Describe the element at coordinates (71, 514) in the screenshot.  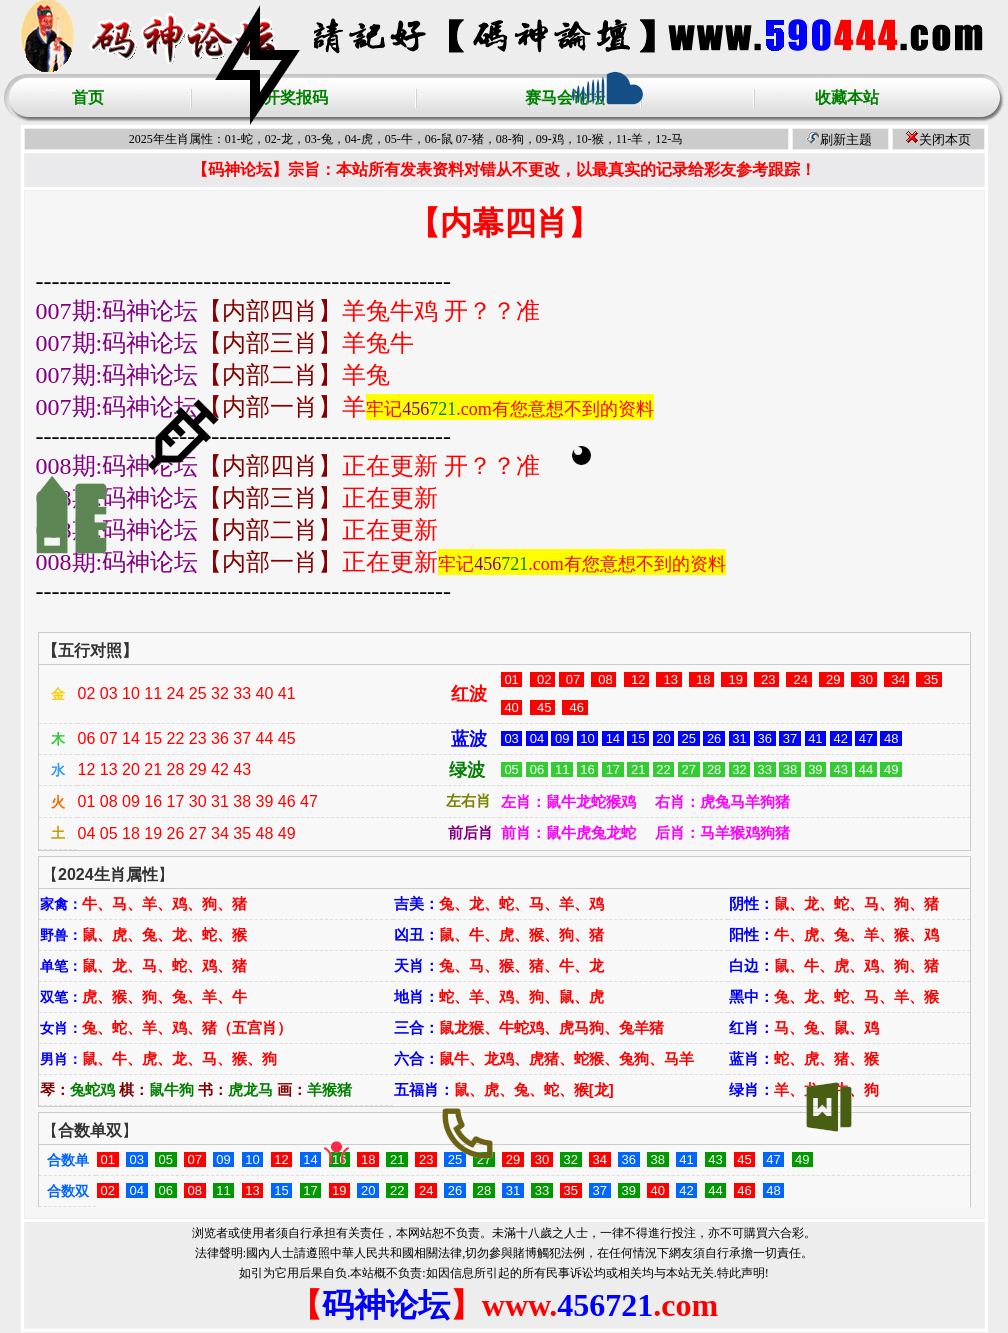
I see `access design or editing tools` at that location.